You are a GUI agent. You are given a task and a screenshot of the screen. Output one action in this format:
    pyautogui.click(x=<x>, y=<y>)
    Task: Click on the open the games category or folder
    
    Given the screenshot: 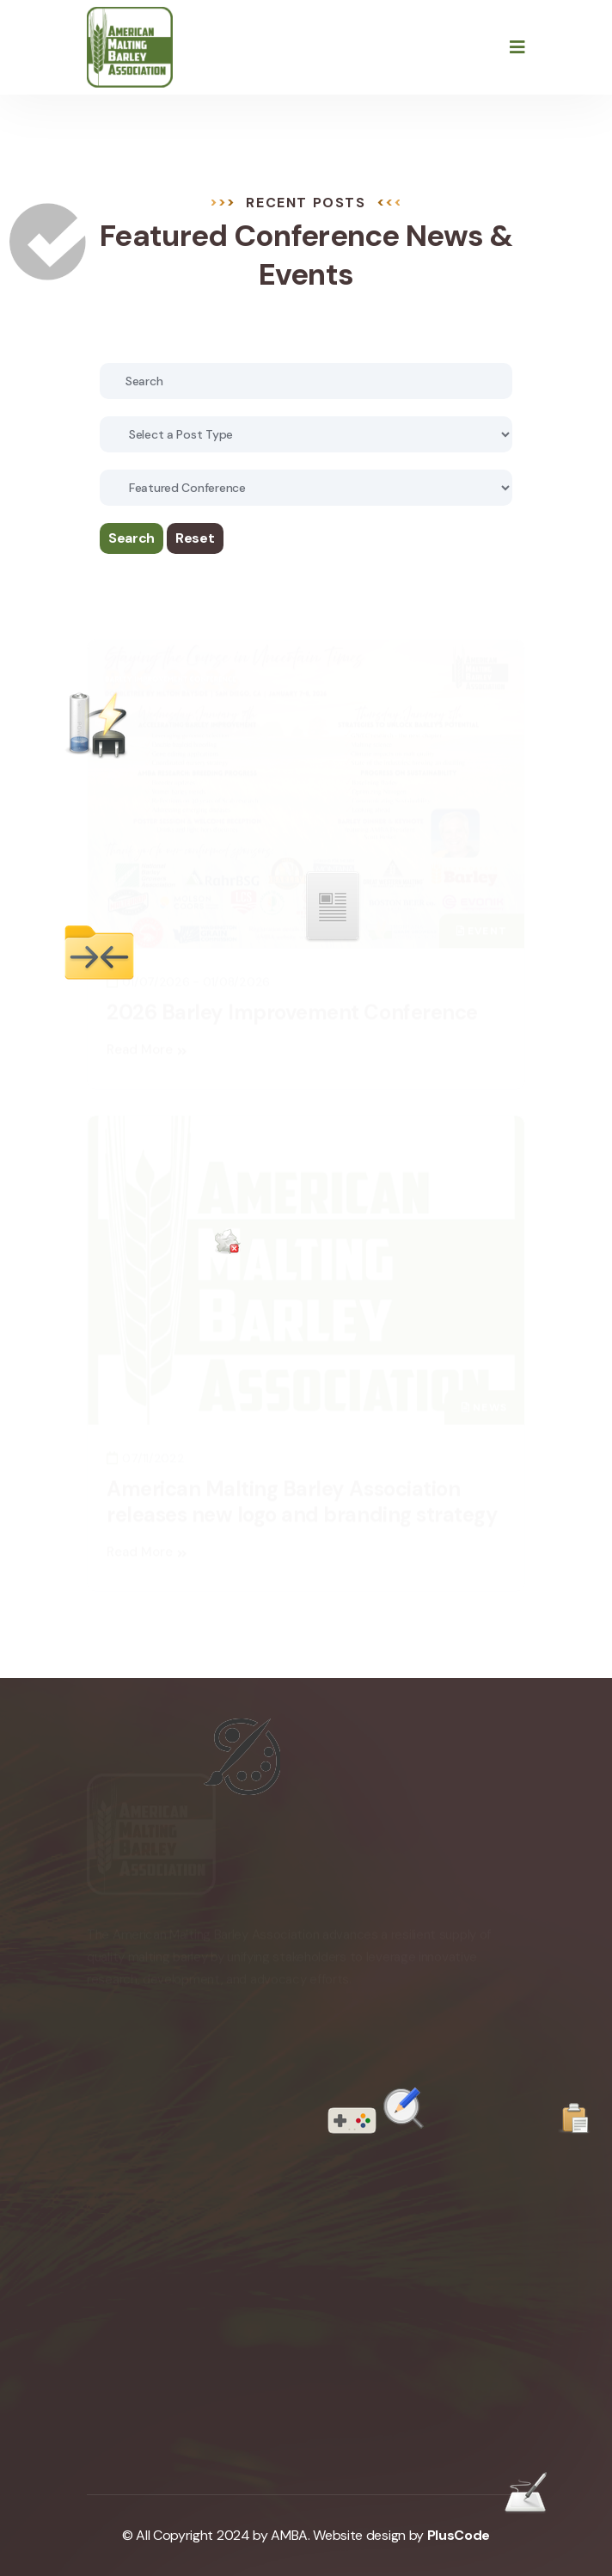 What is the action you would take?
    pyautogui.click(x=352, y=2120)
    